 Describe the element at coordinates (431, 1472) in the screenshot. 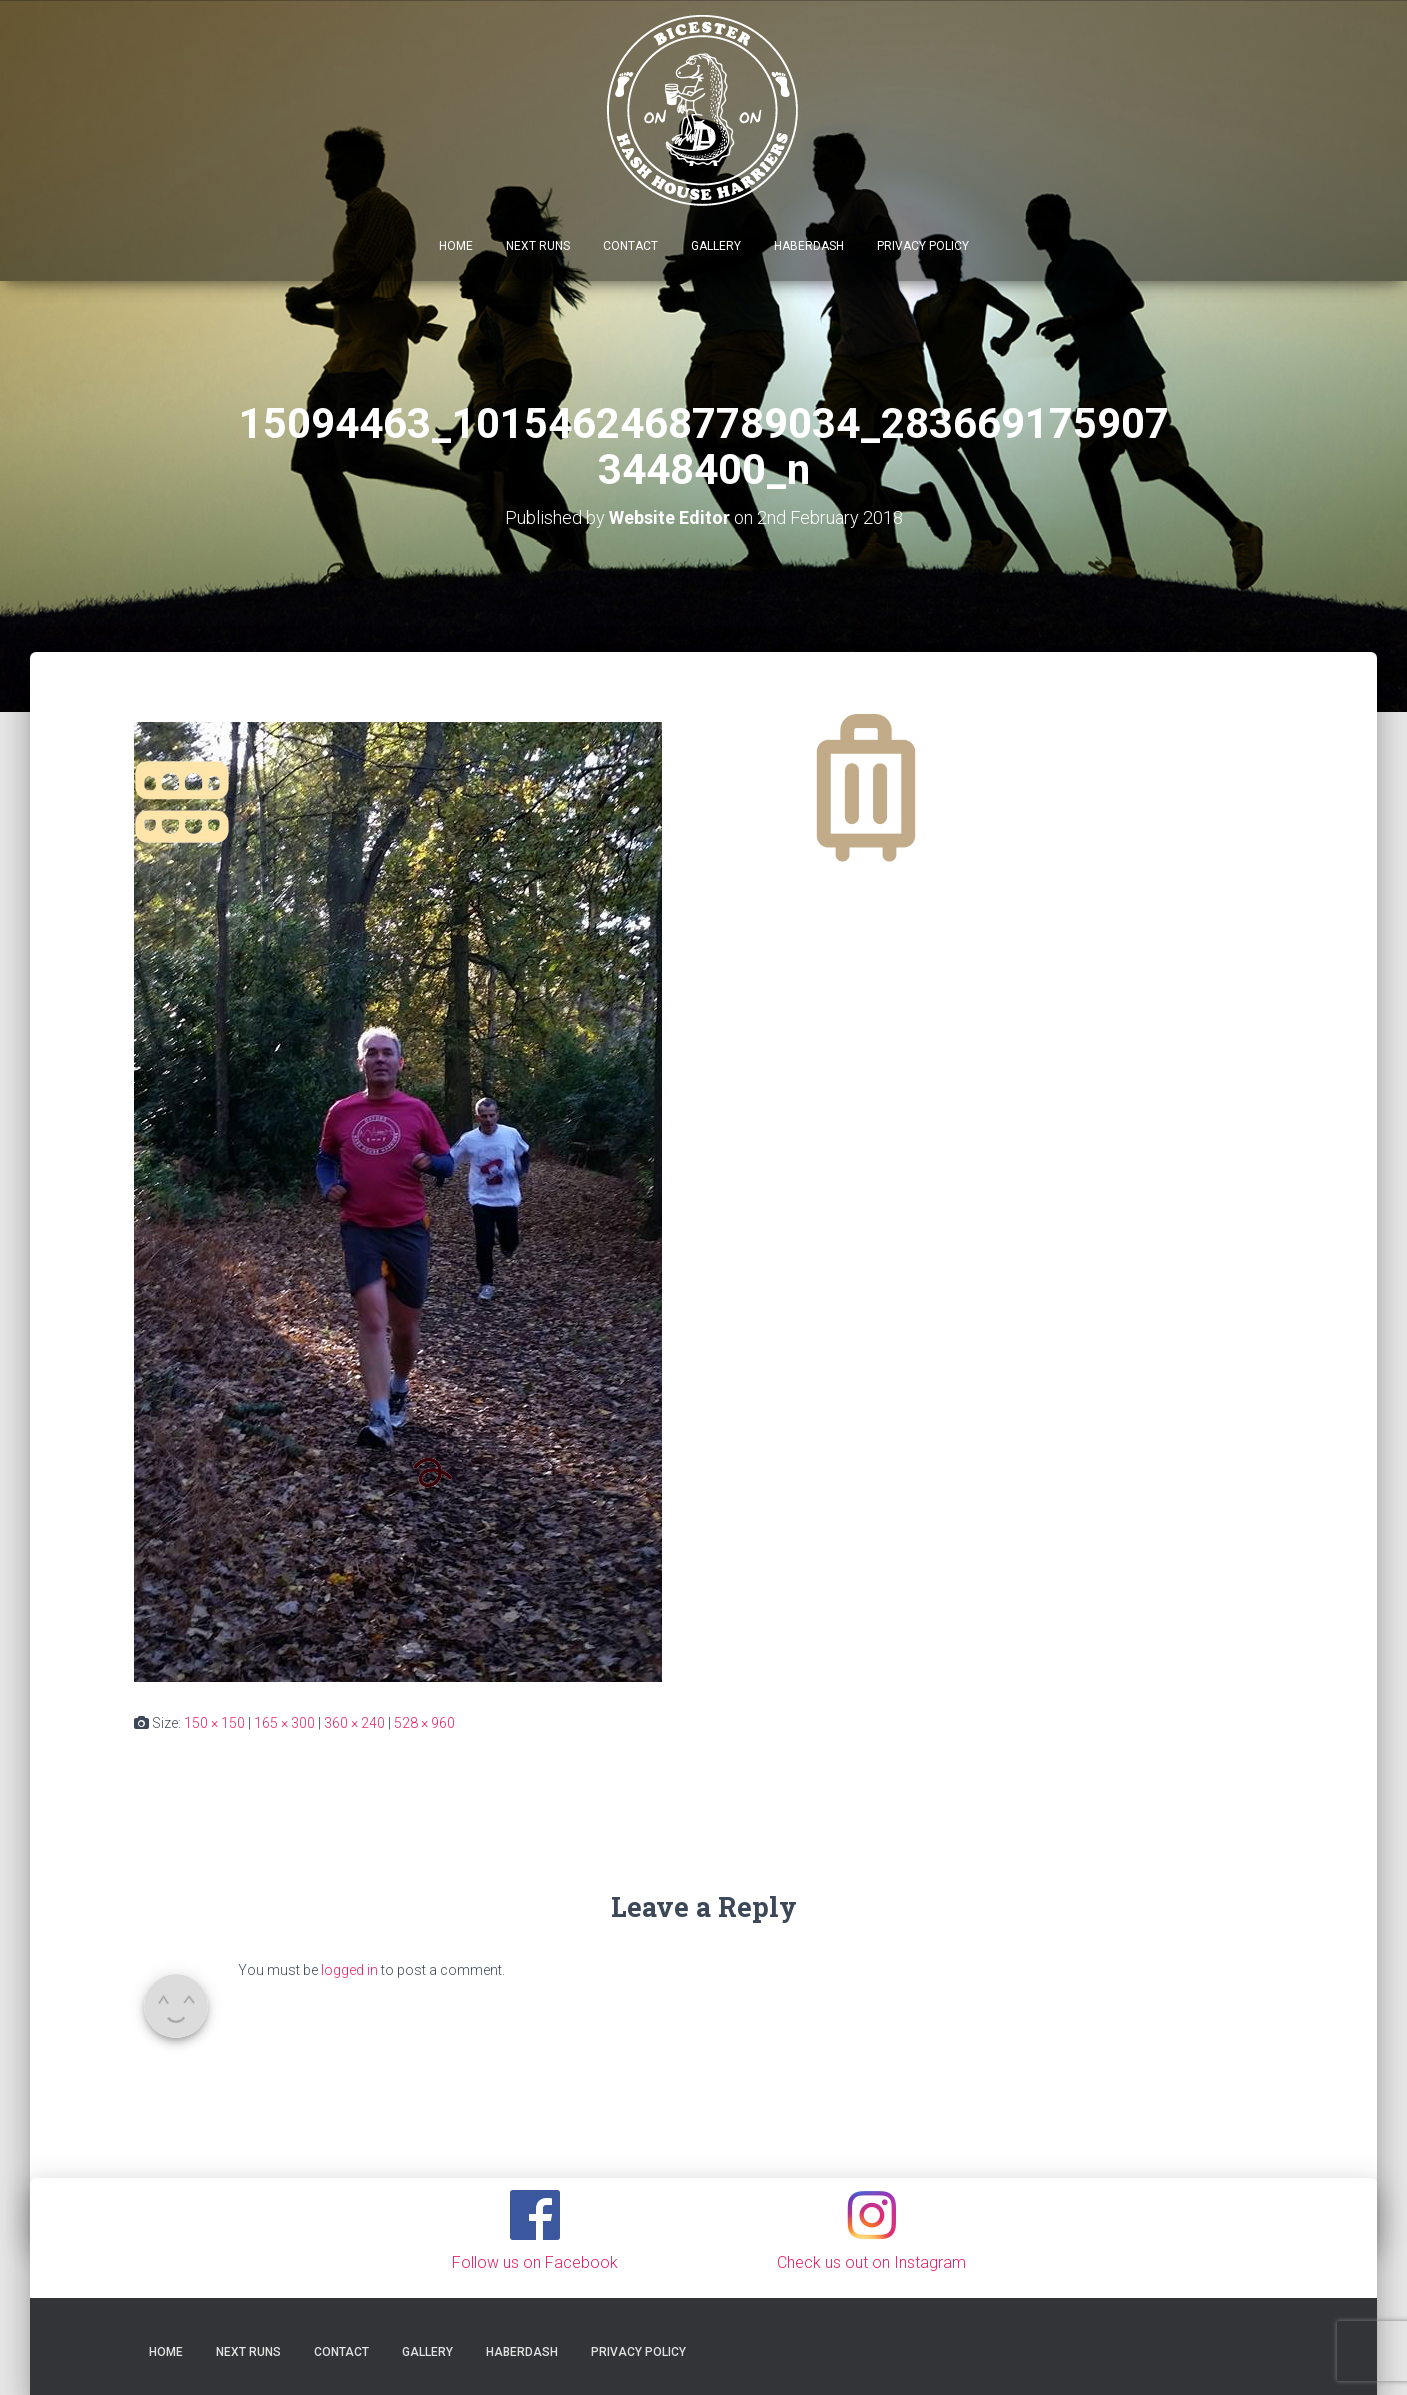

I see `freehand drawing or sketch tool` at that location.